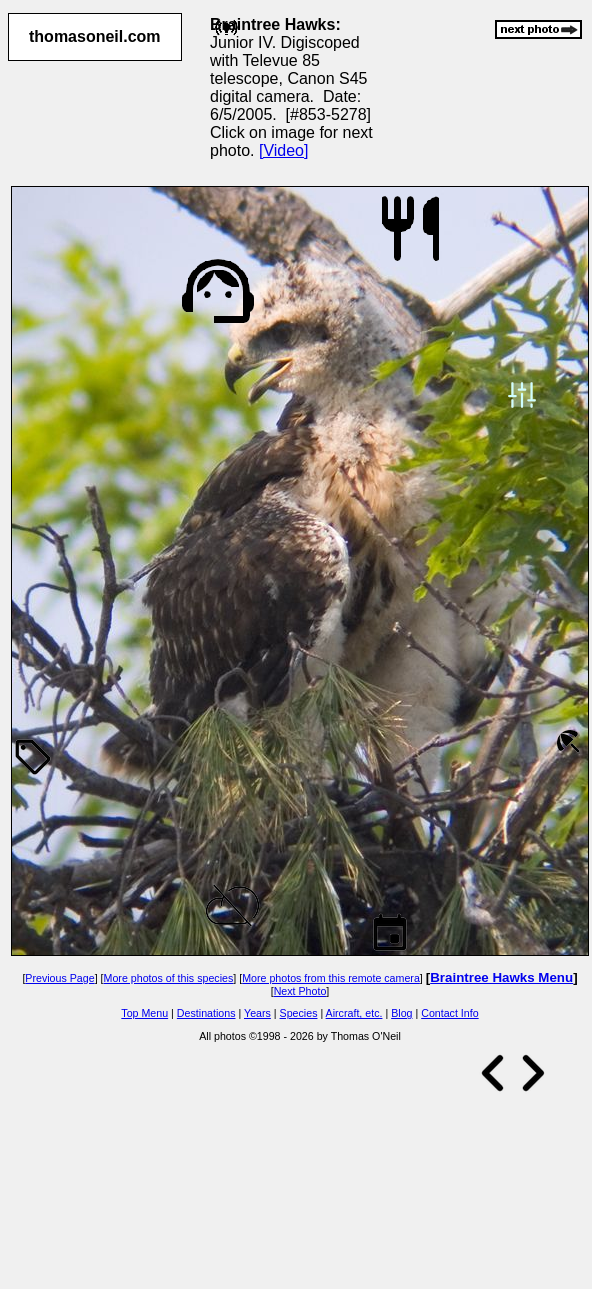 This screenshot has height=1289, width=592. I want to click on access beach or vacation-related features, so click(568, 741).